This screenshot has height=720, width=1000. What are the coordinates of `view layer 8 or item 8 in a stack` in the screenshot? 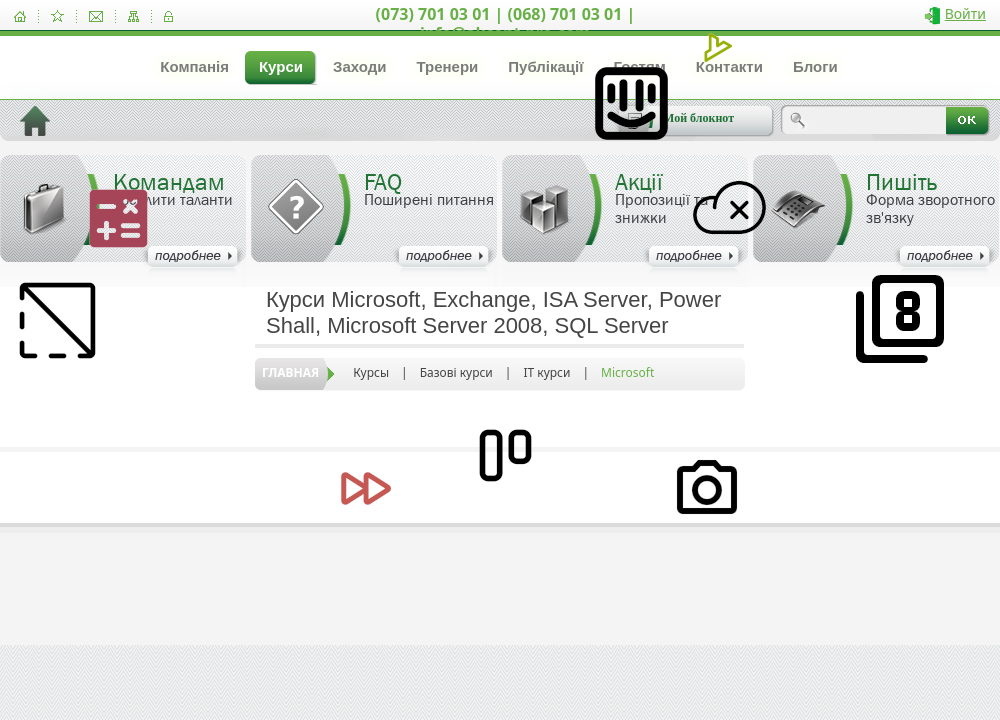 It's located at (900, 319).